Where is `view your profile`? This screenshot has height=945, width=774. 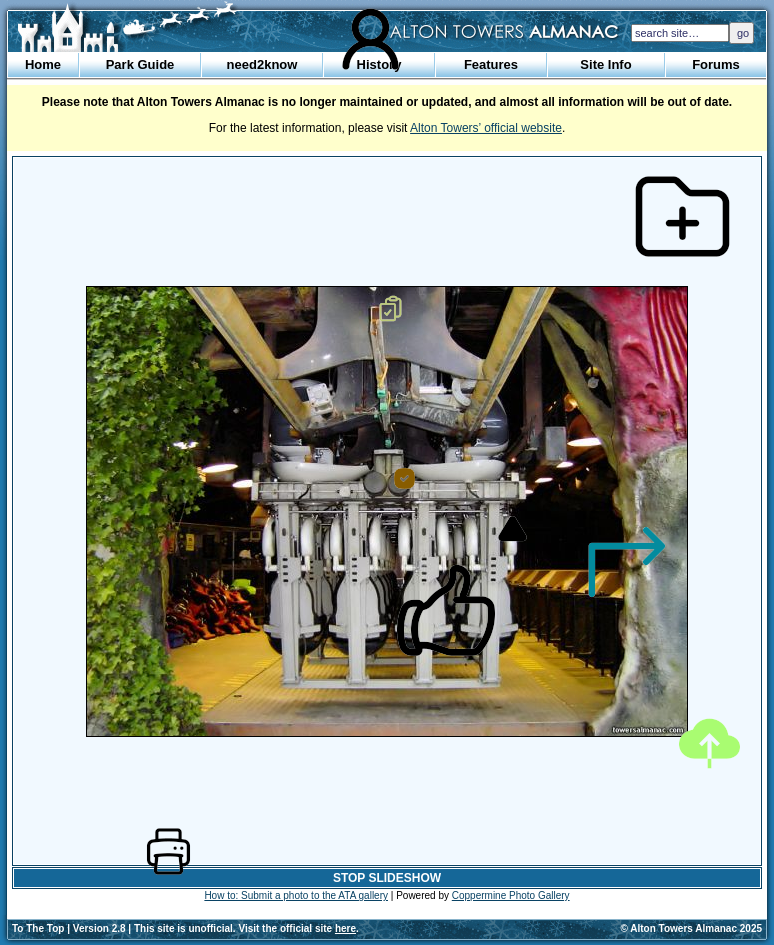
view your profile is located at coordinates (370, 41).